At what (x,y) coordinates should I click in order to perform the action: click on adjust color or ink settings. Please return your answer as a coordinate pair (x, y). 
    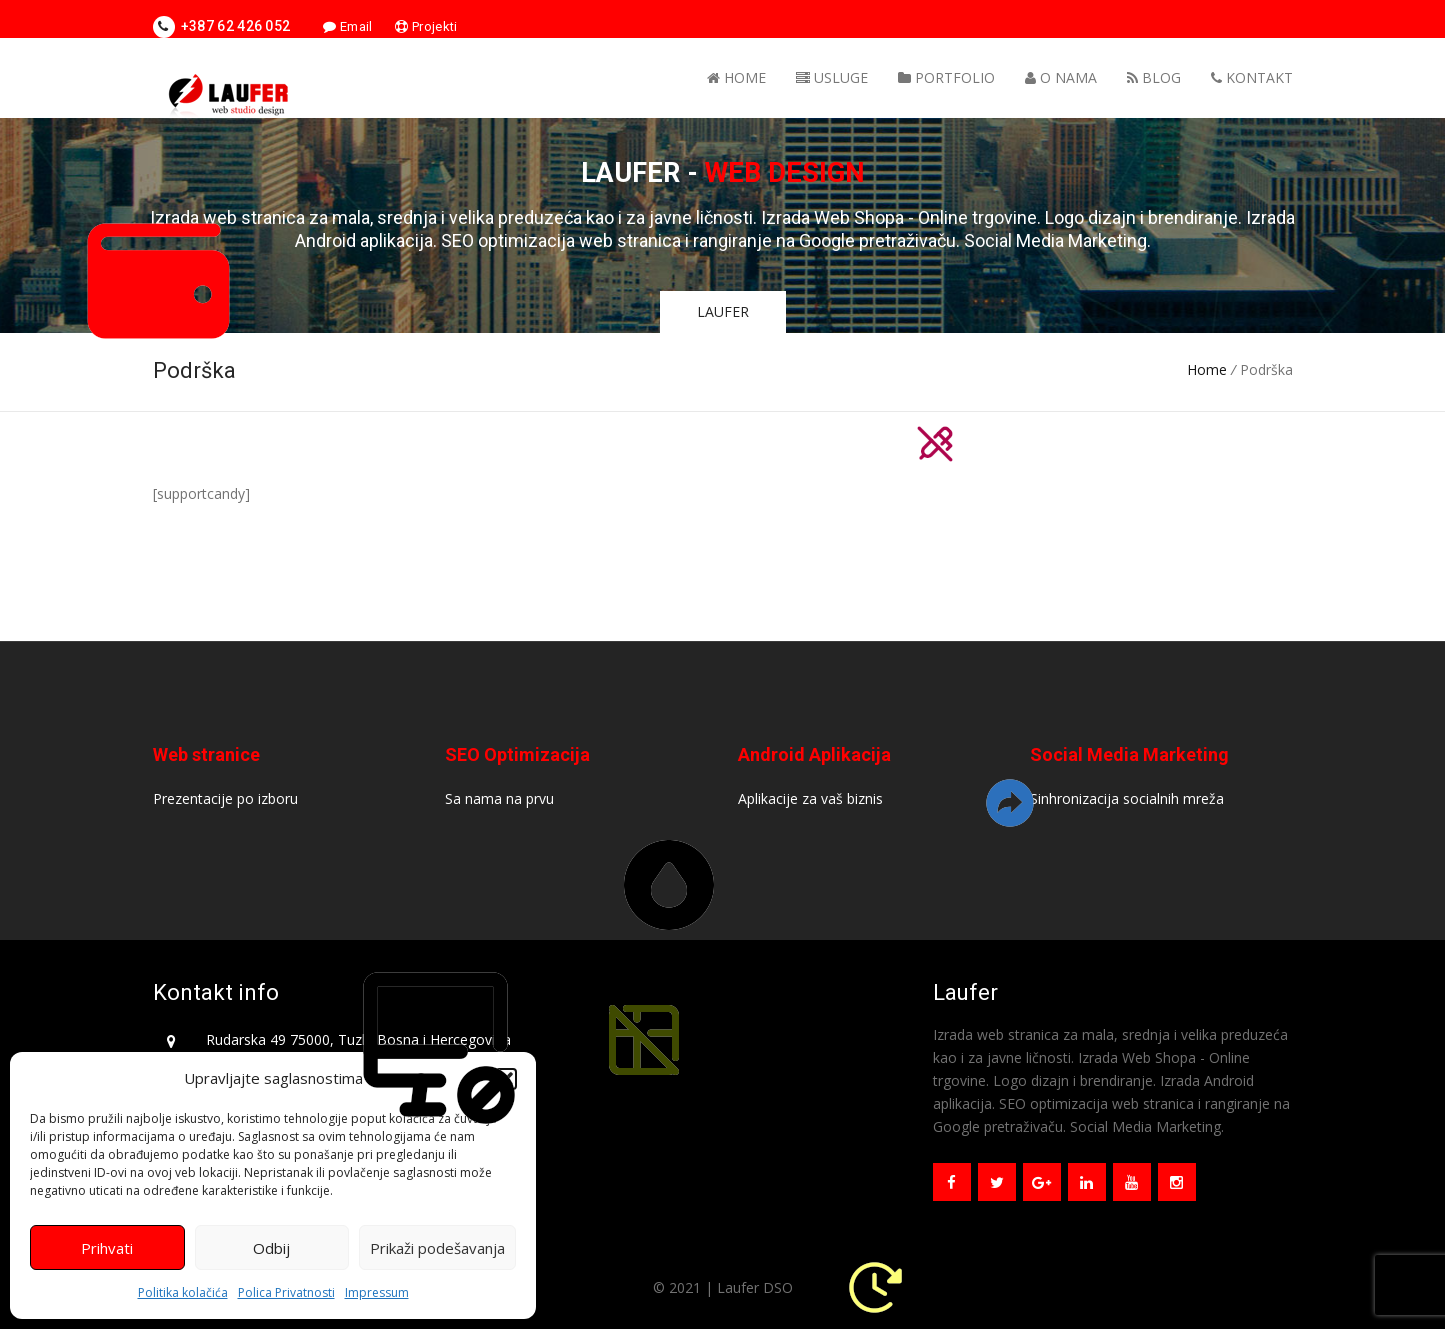
    Looking at the image, I should click on (669, 885).